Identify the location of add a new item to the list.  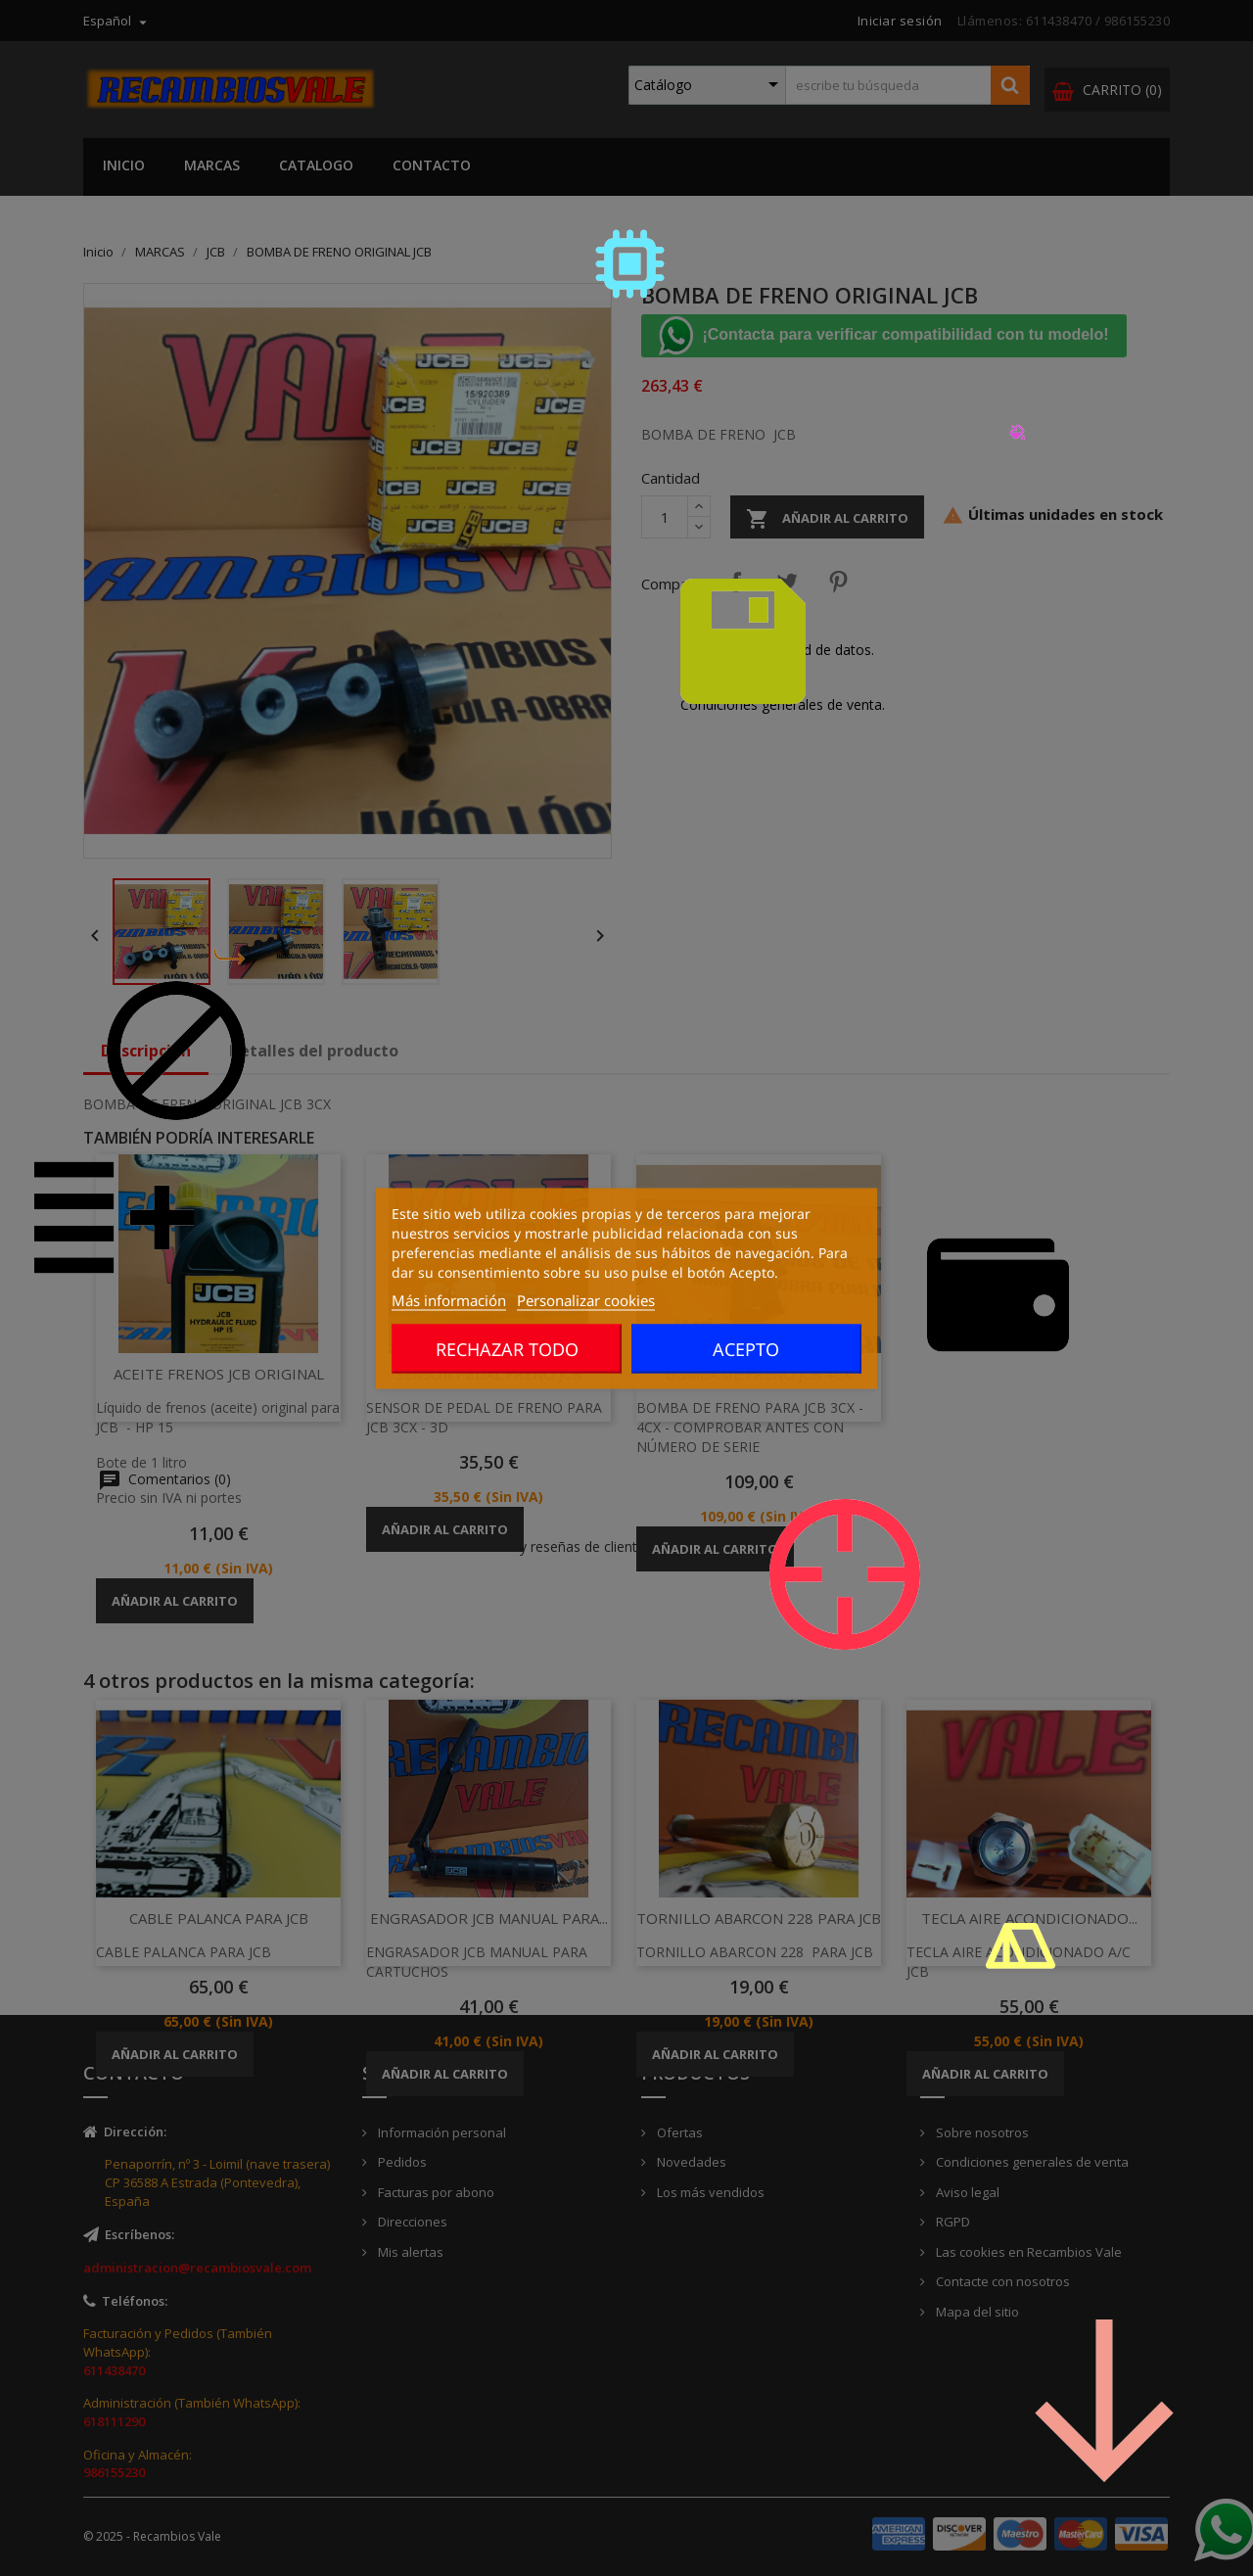
(114, 1217).